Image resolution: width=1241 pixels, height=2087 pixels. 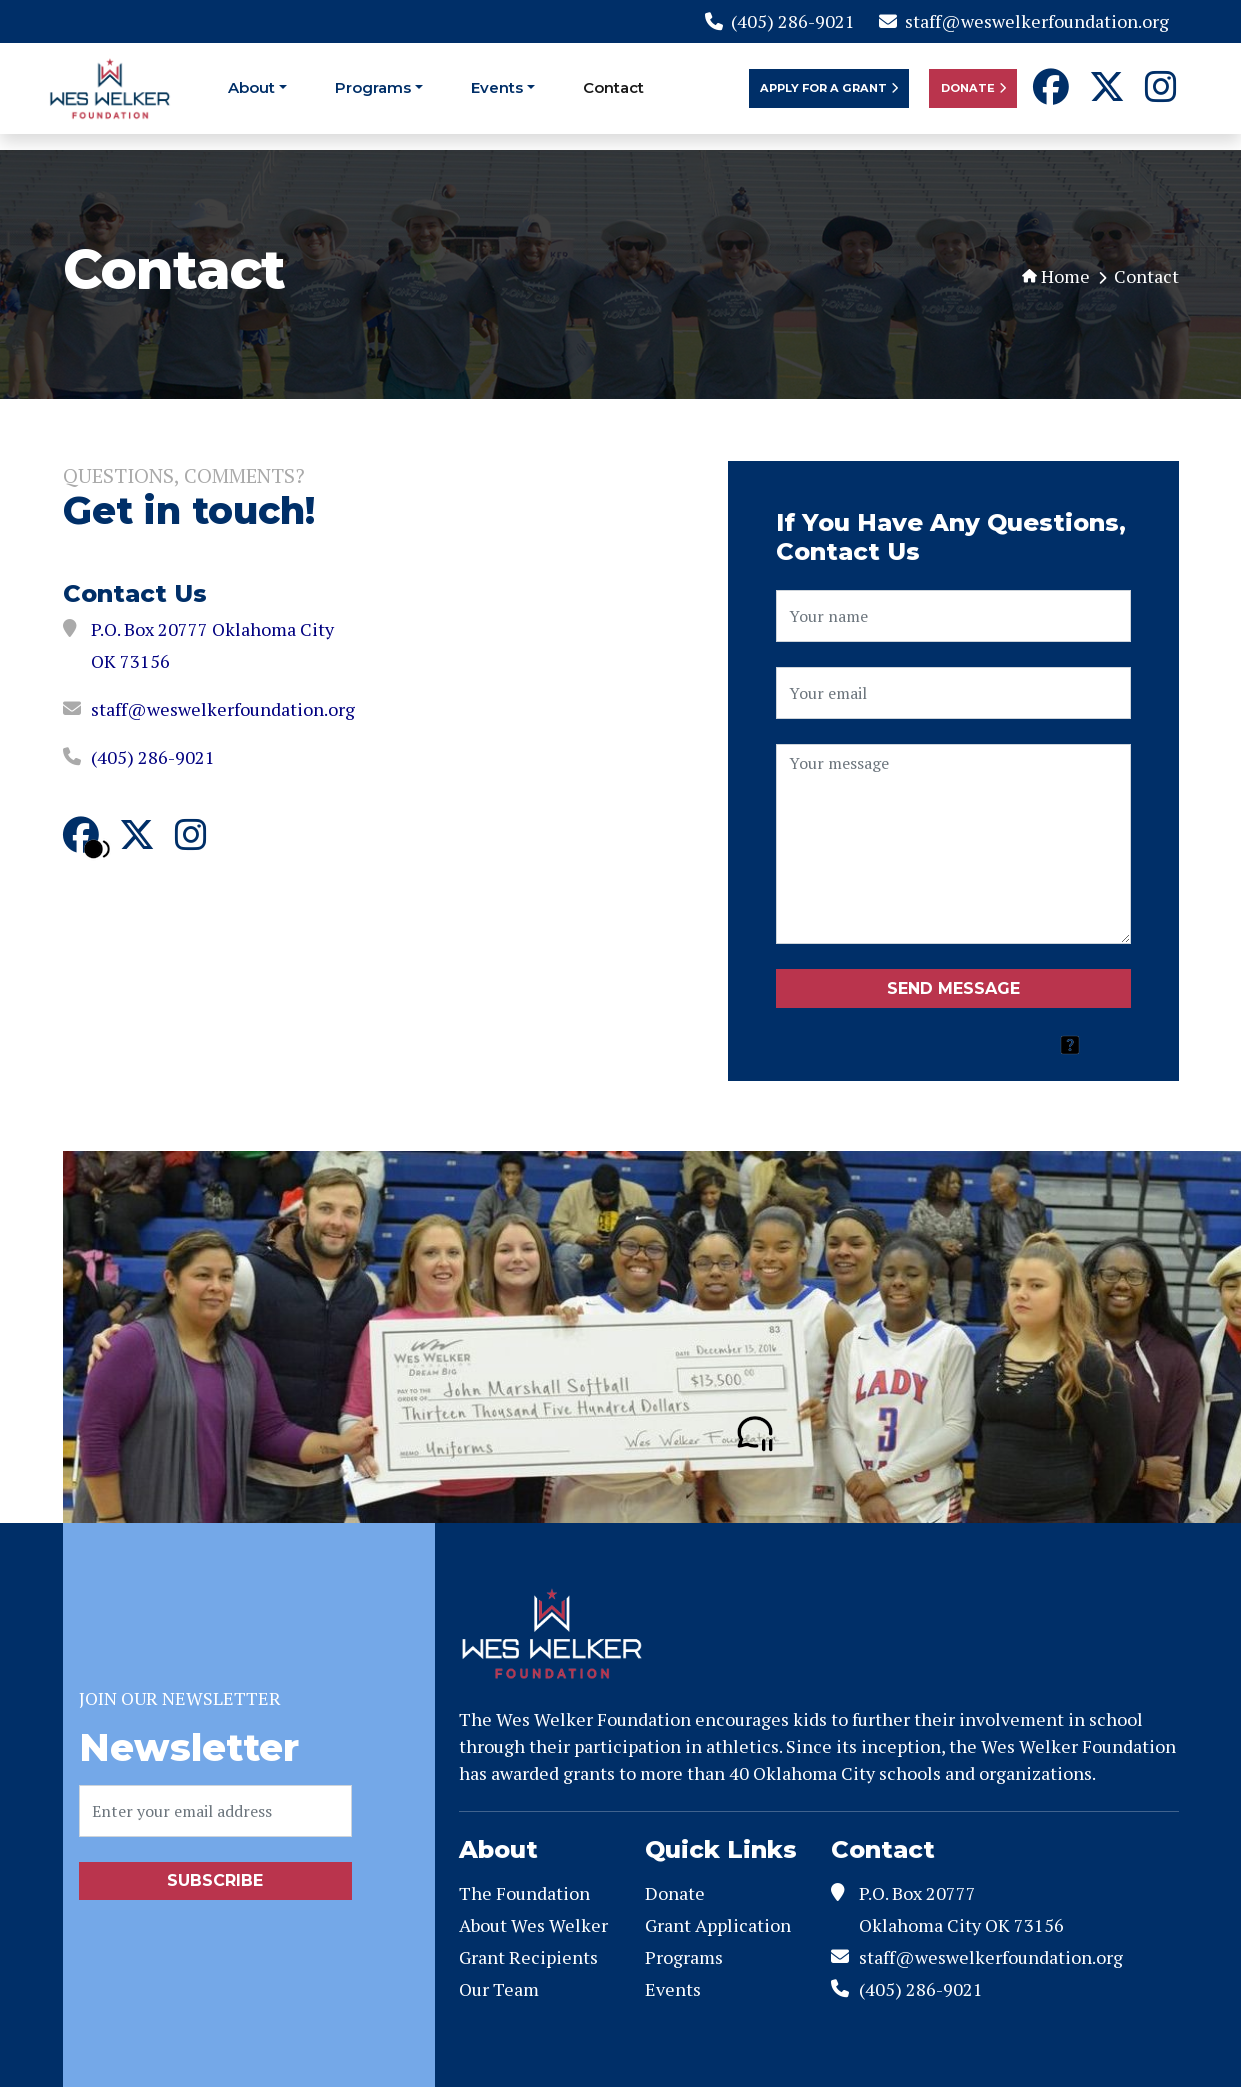 What do you see at coordinates (755, 1432) in the screenshot?
I see `pause message notifications` at bounding box center [755, 1432].